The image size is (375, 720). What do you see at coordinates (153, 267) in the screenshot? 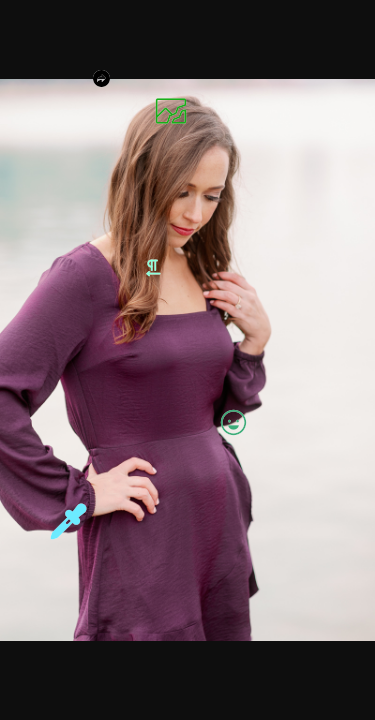
I see `switch text direction to right-to-left` at bounding box center [153, 267].